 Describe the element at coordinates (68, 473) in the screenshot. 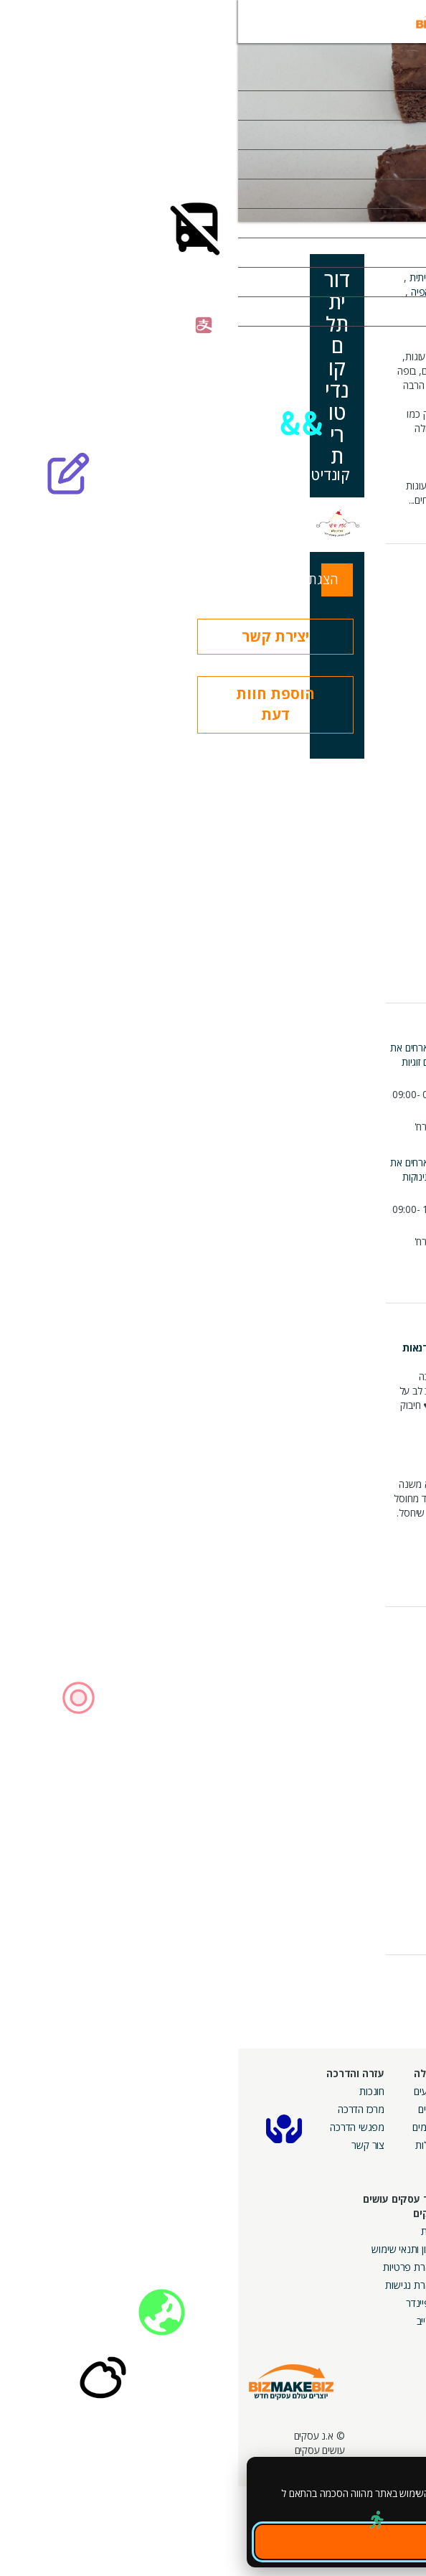

I see `edit or compose a new document` at that location.